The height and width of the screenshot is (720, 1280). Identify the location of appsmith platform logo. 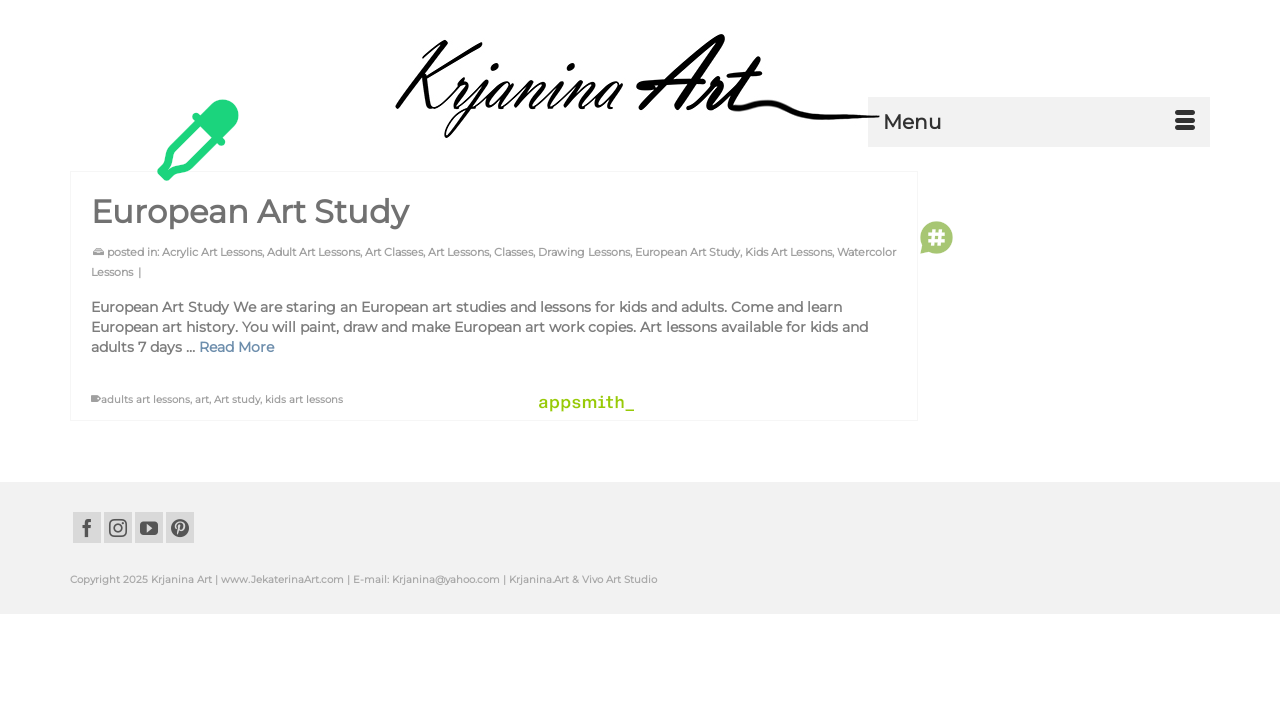
(586, 403).